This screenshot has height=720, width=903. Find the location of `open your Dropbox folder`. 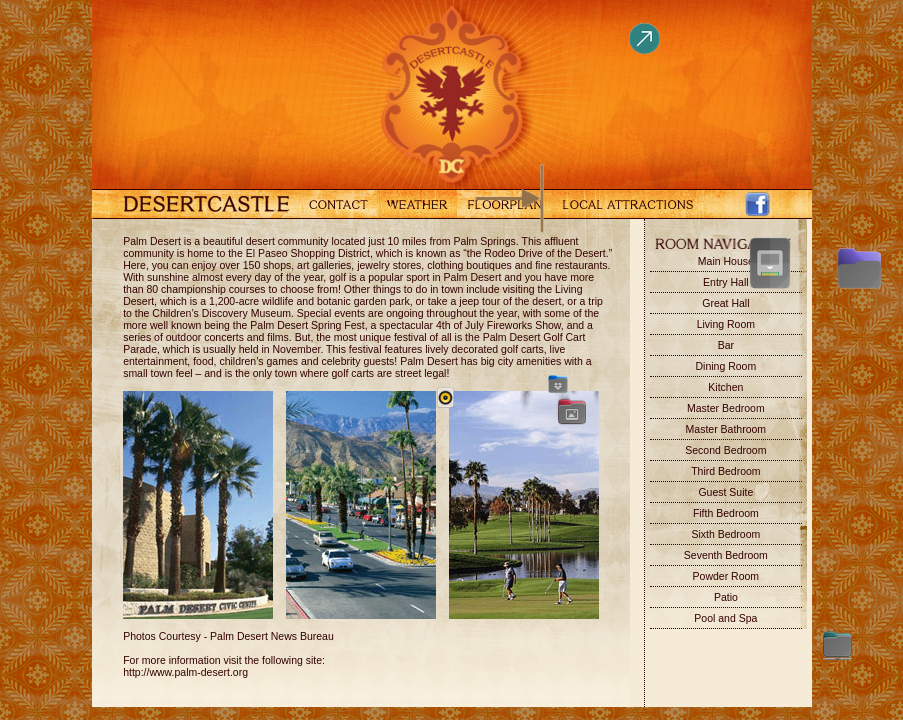

open your Dropbox folder is located at coordinates (558, 384).